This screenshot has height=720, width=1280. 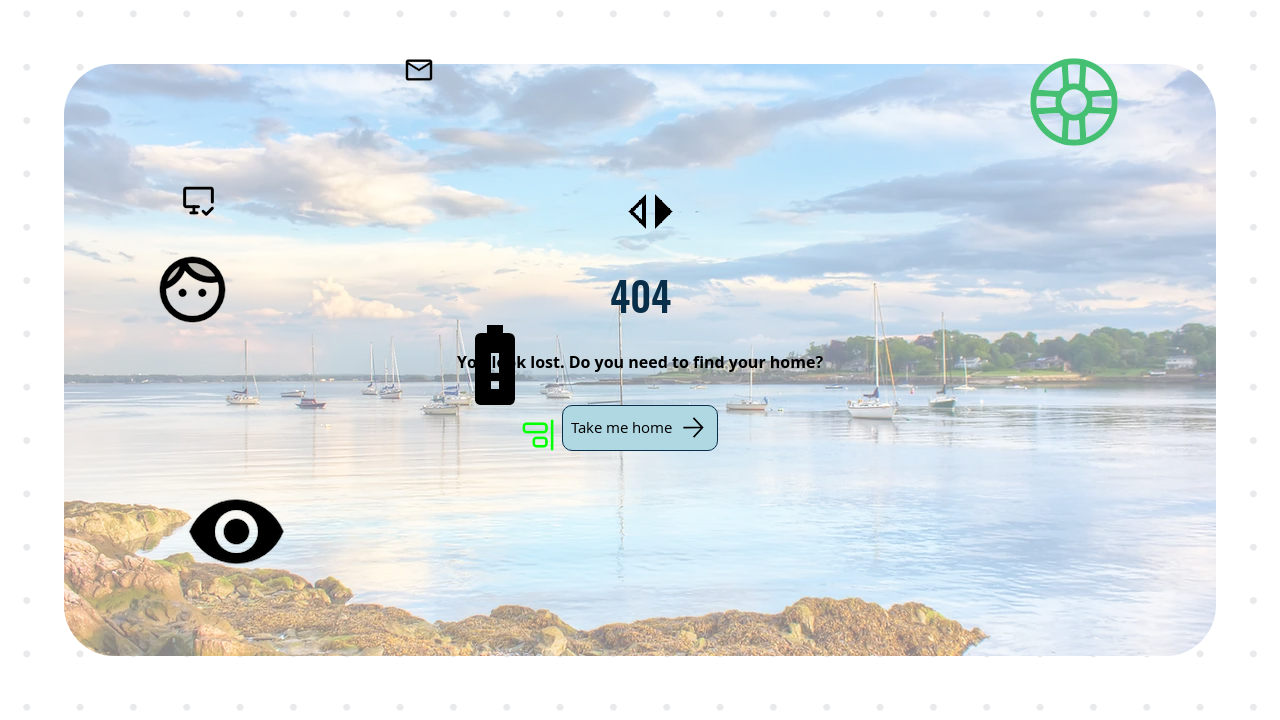 I want to click on access help or support center, so click(x=1074, y=102).